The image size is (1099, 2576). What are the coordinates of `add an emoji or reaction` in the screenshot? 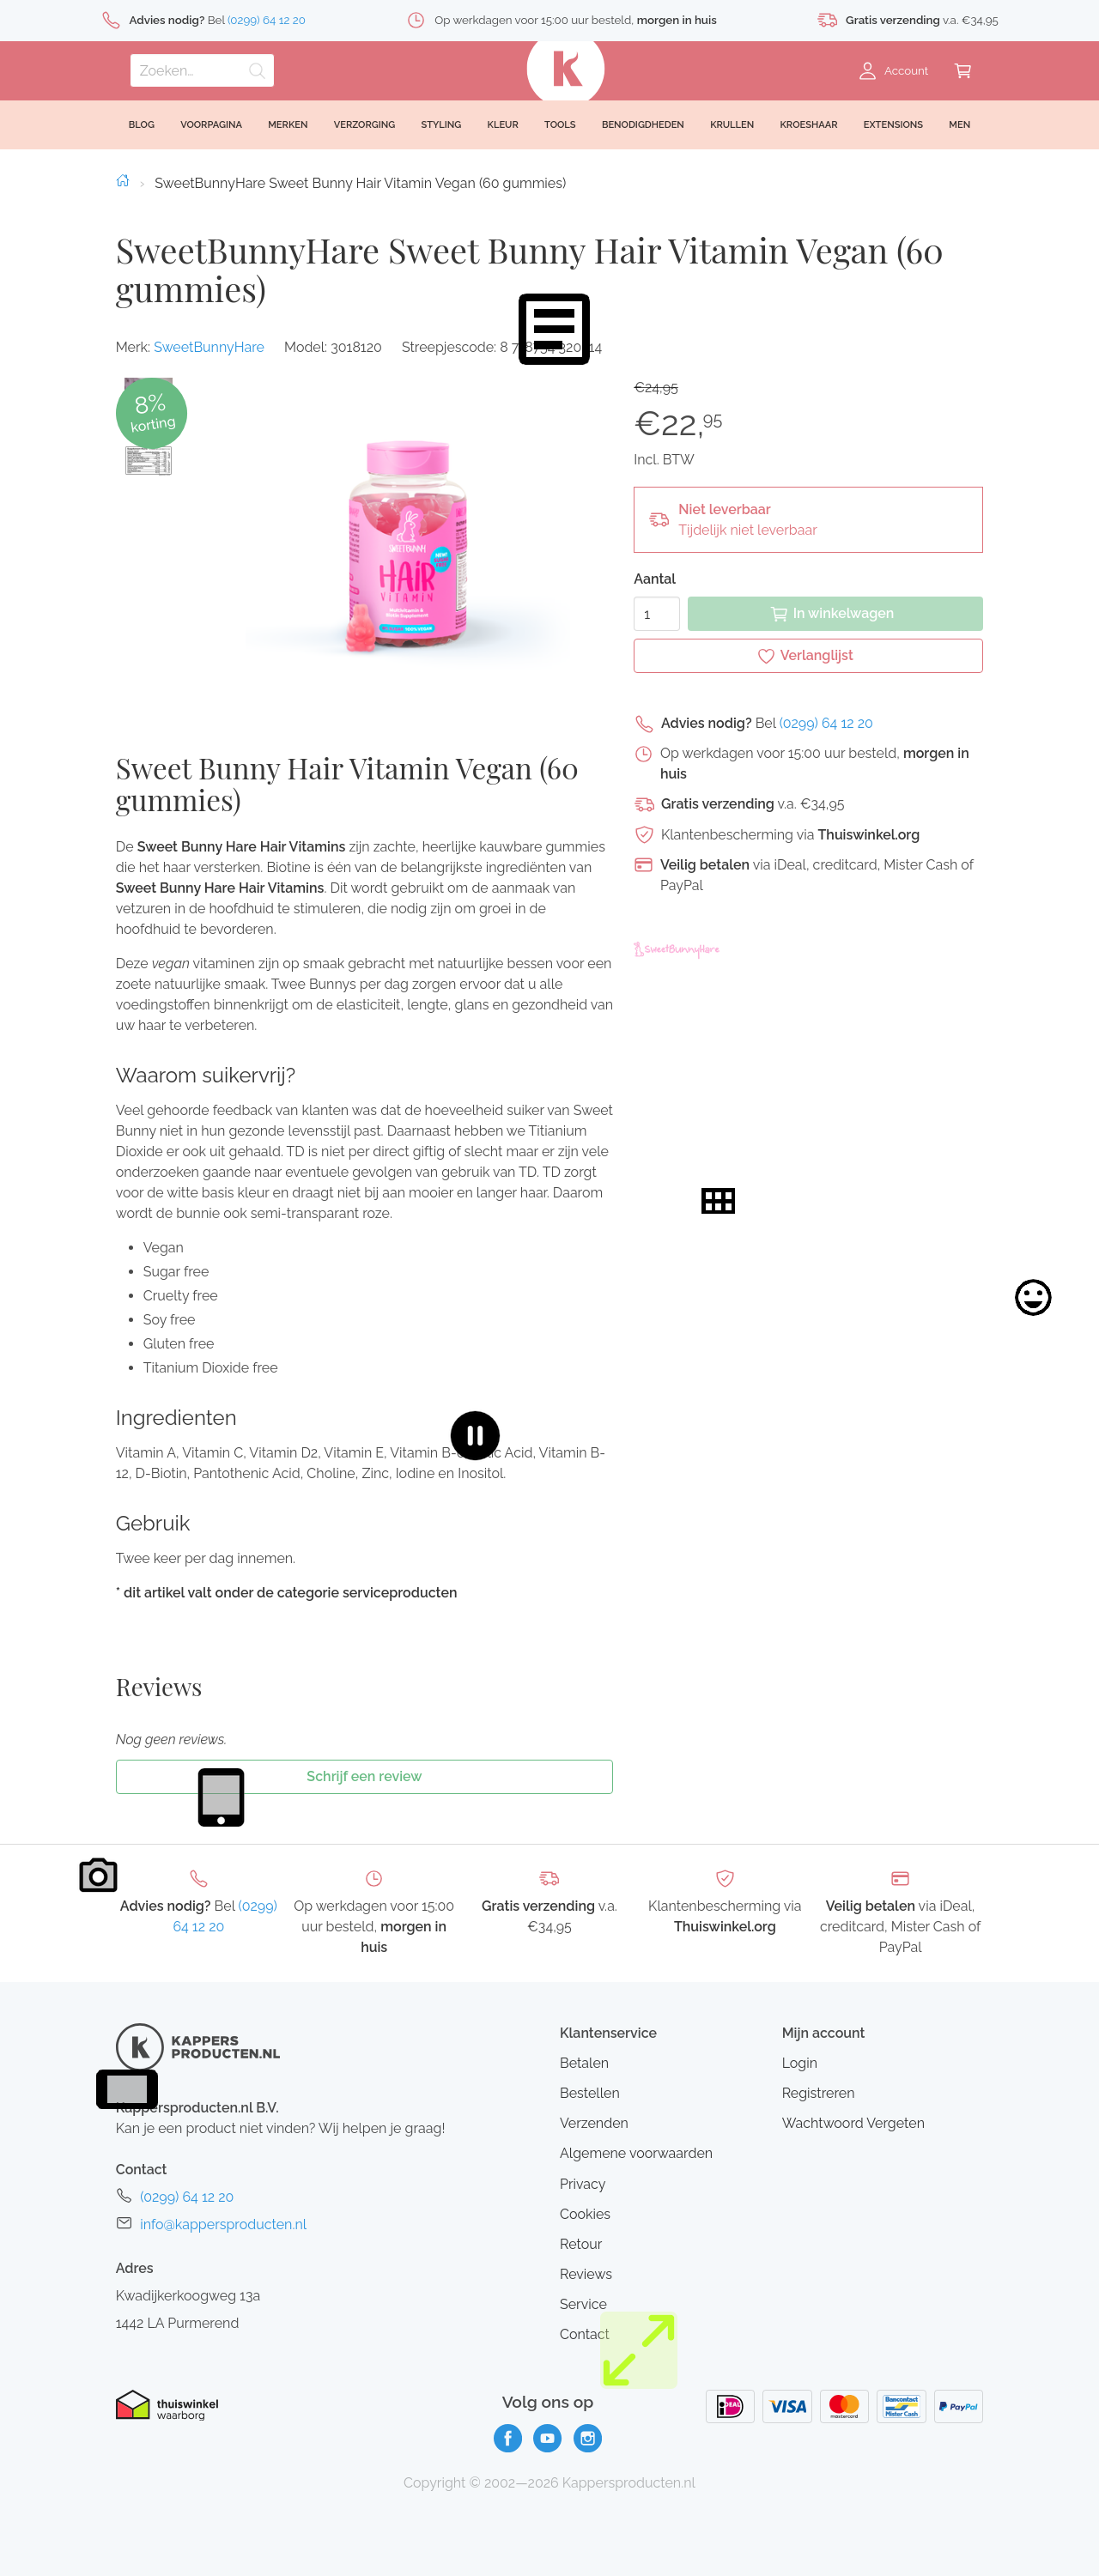 It's located at (1033, 1297).